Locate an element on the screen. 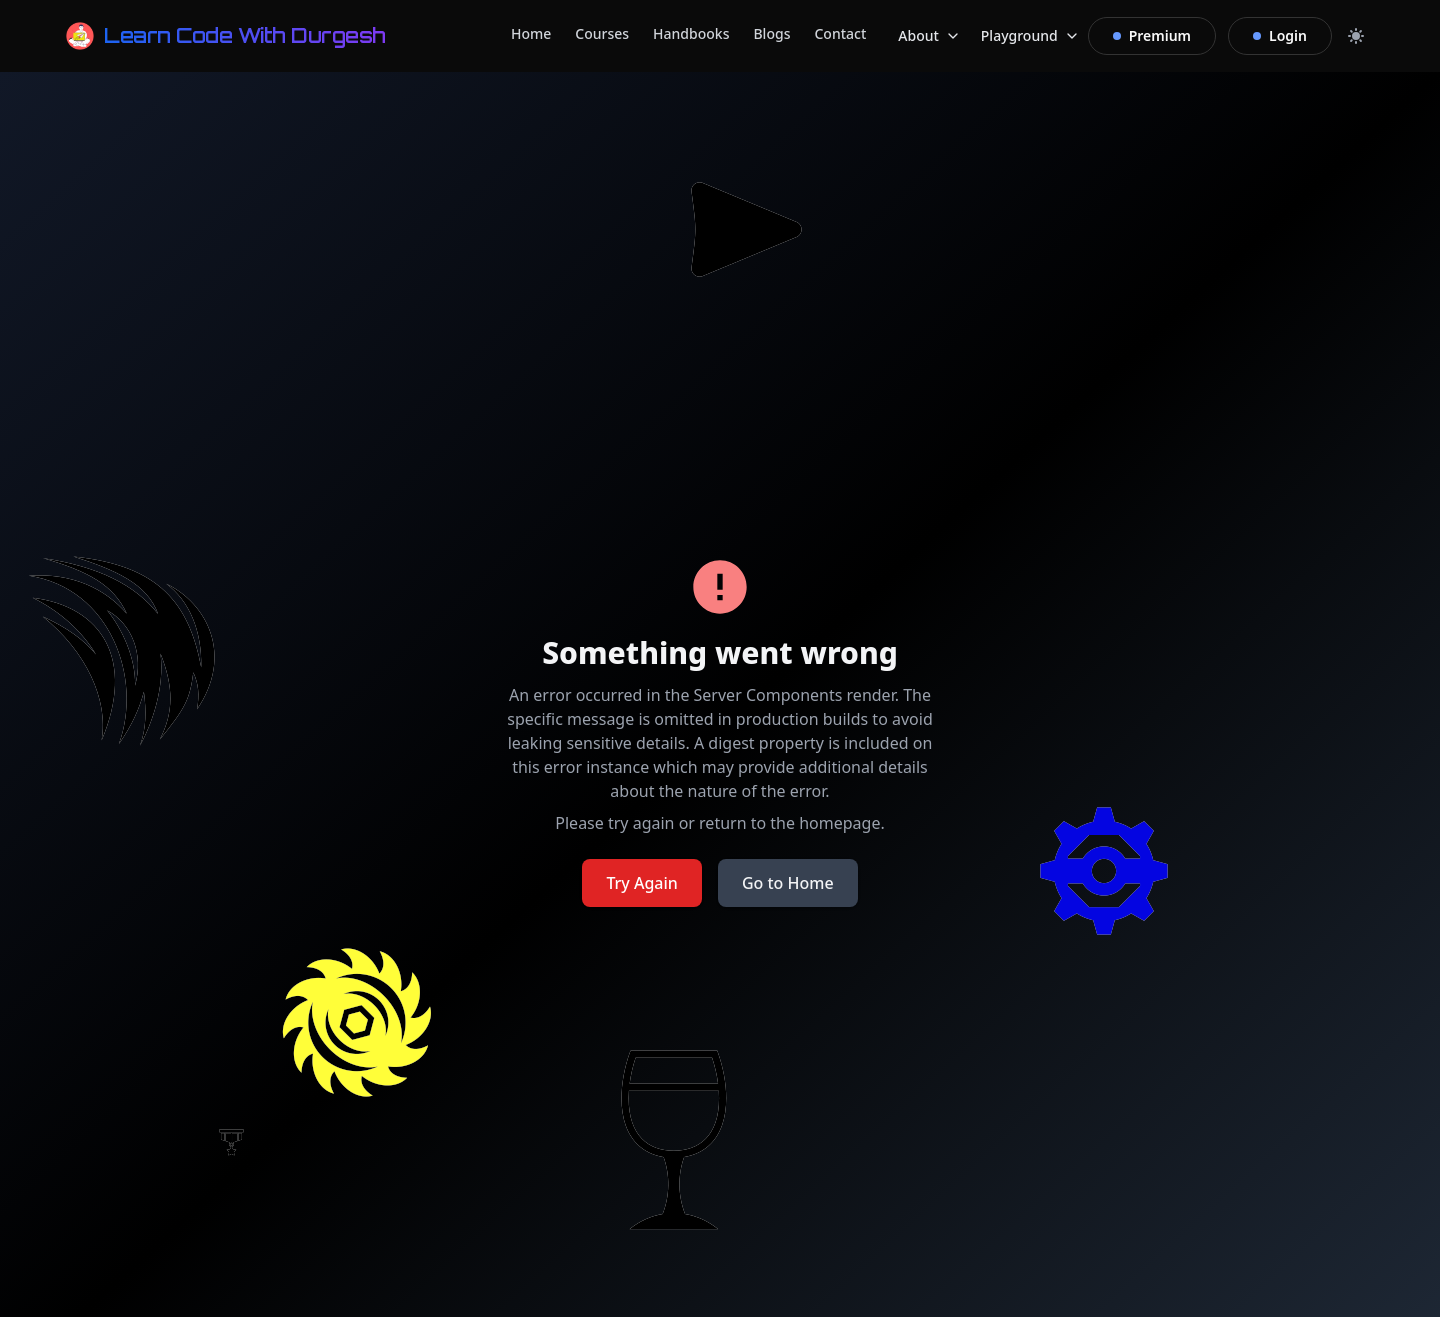 This screenshot has width=1440, height=1317. indicates a wound or injury status effect is located at coordinates (122, 648).